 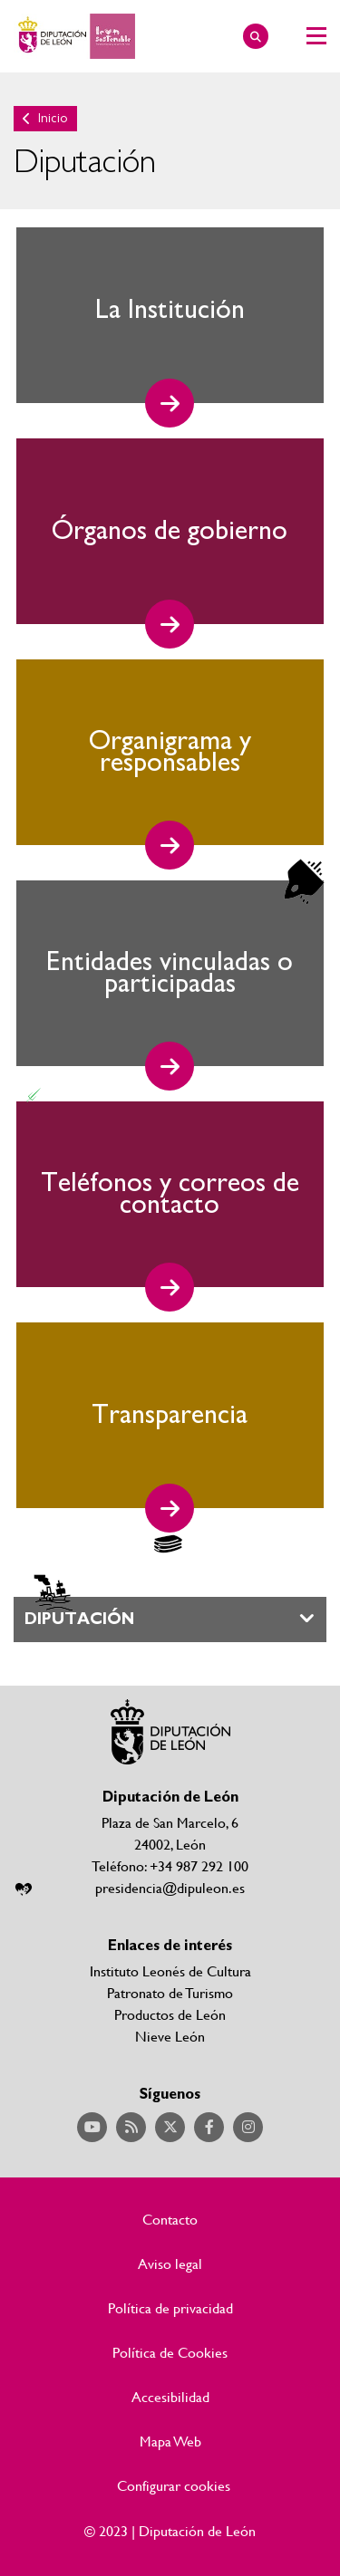 What do you see at coordinates (34, 1095) in the screenshot?
I see `select sai weapon in game inventory` at bounding box center [34, 1095].